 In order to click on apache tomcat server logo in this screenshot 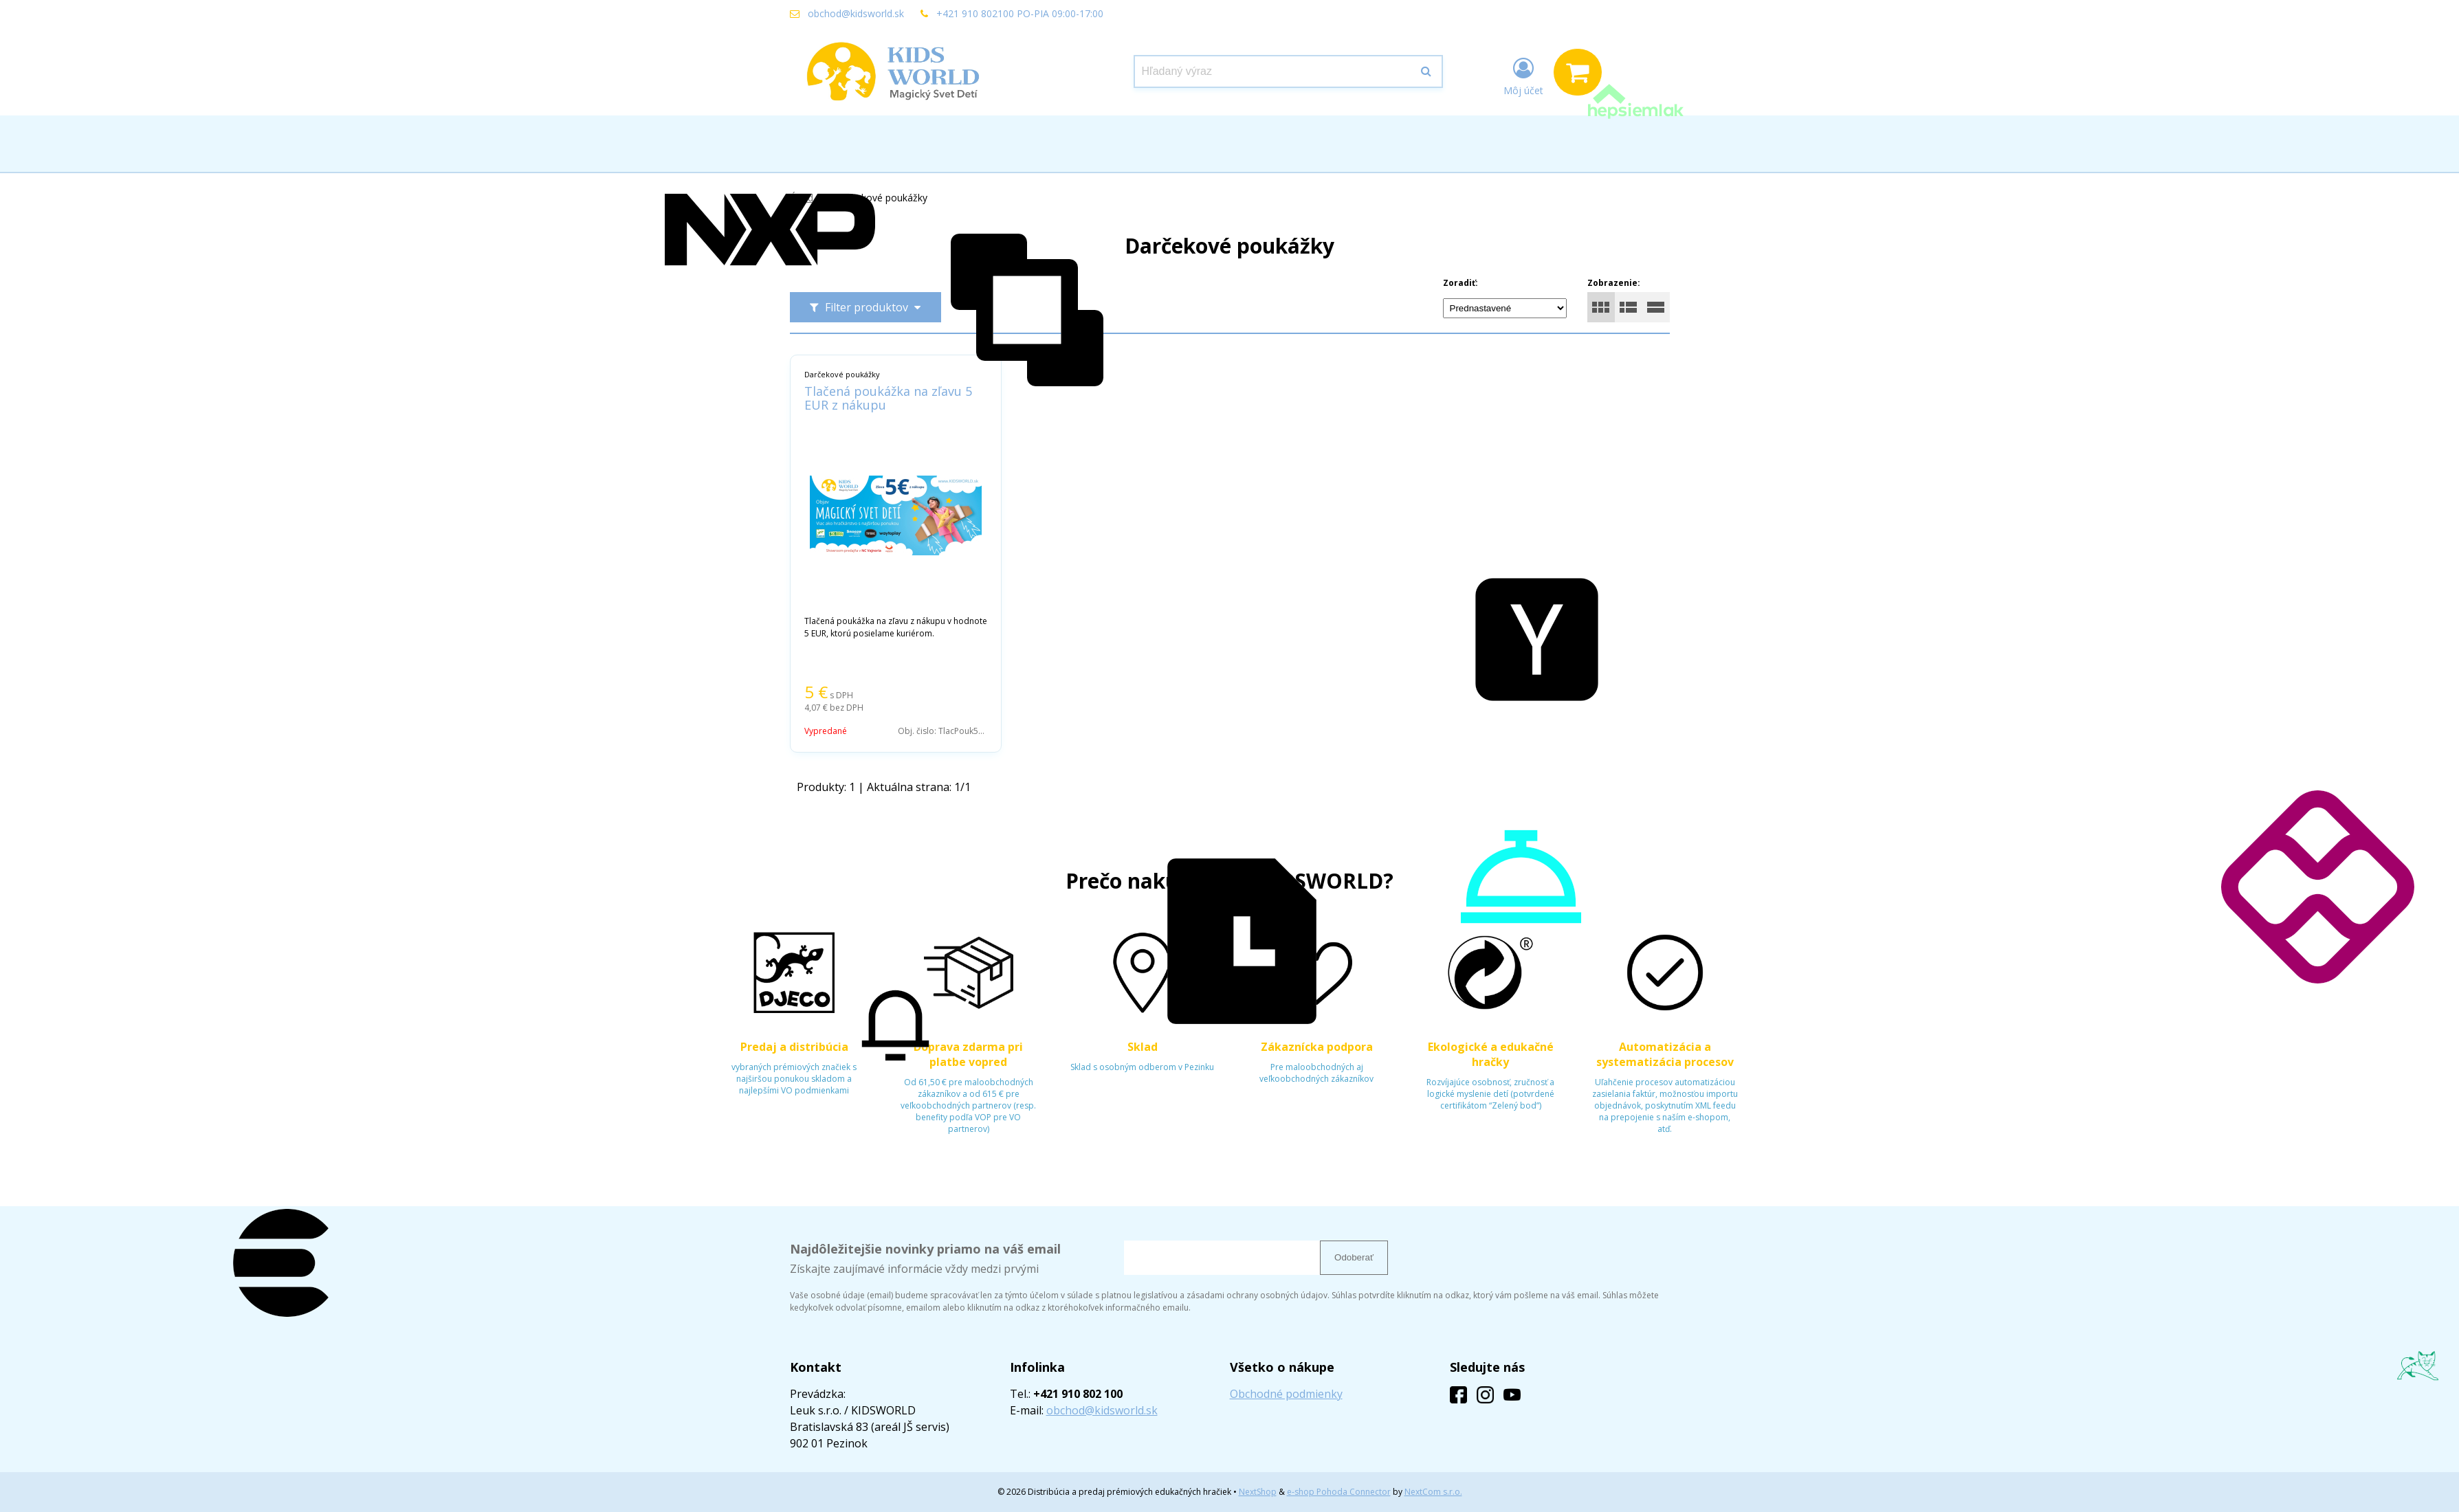, I will do `click(2418, 1366)`.